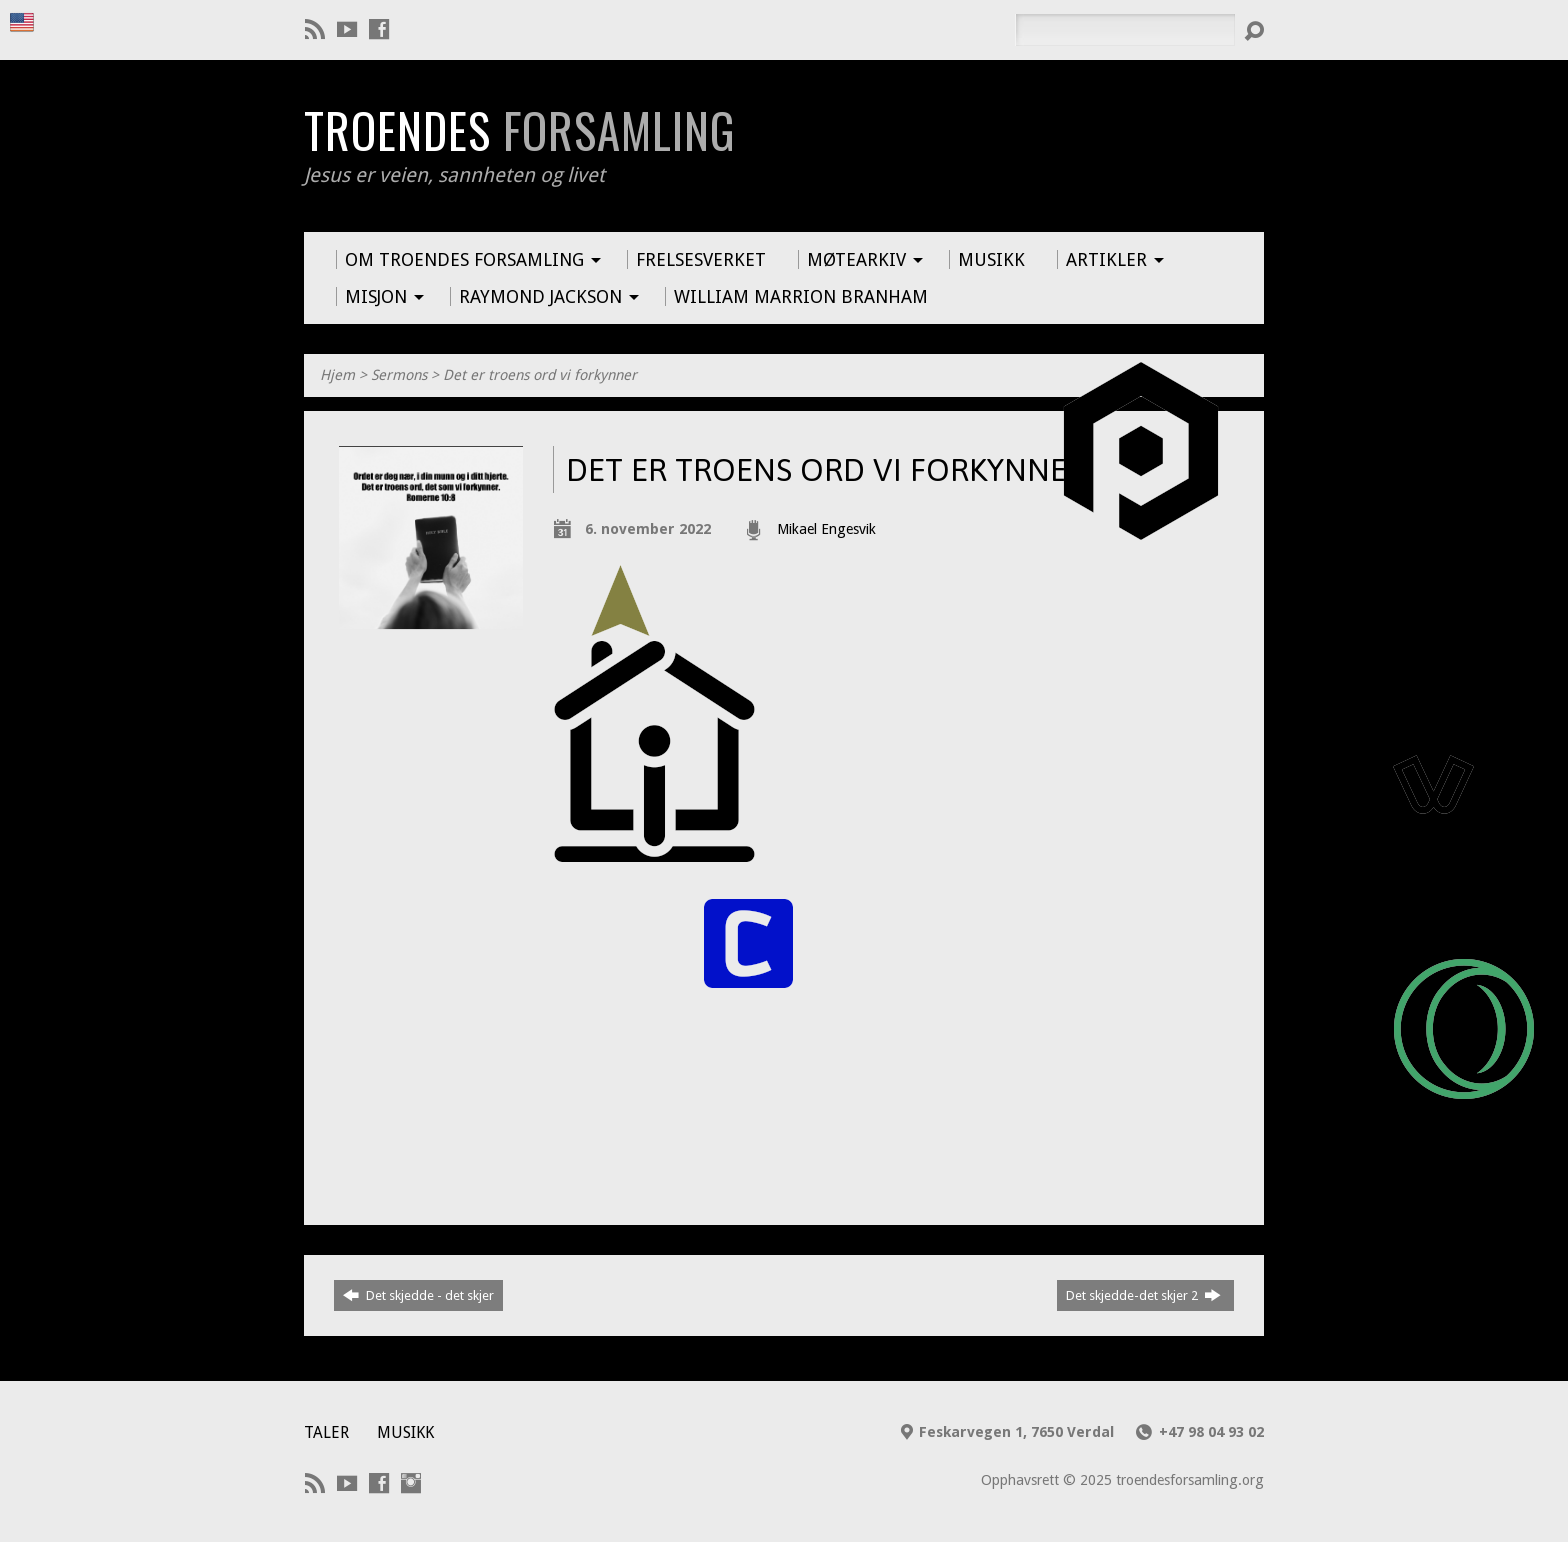 This screenshot has height=1542, width=1568. Describe the element at coordinates (620, 600) in the screenshot. I see `radar app logo` at that location.